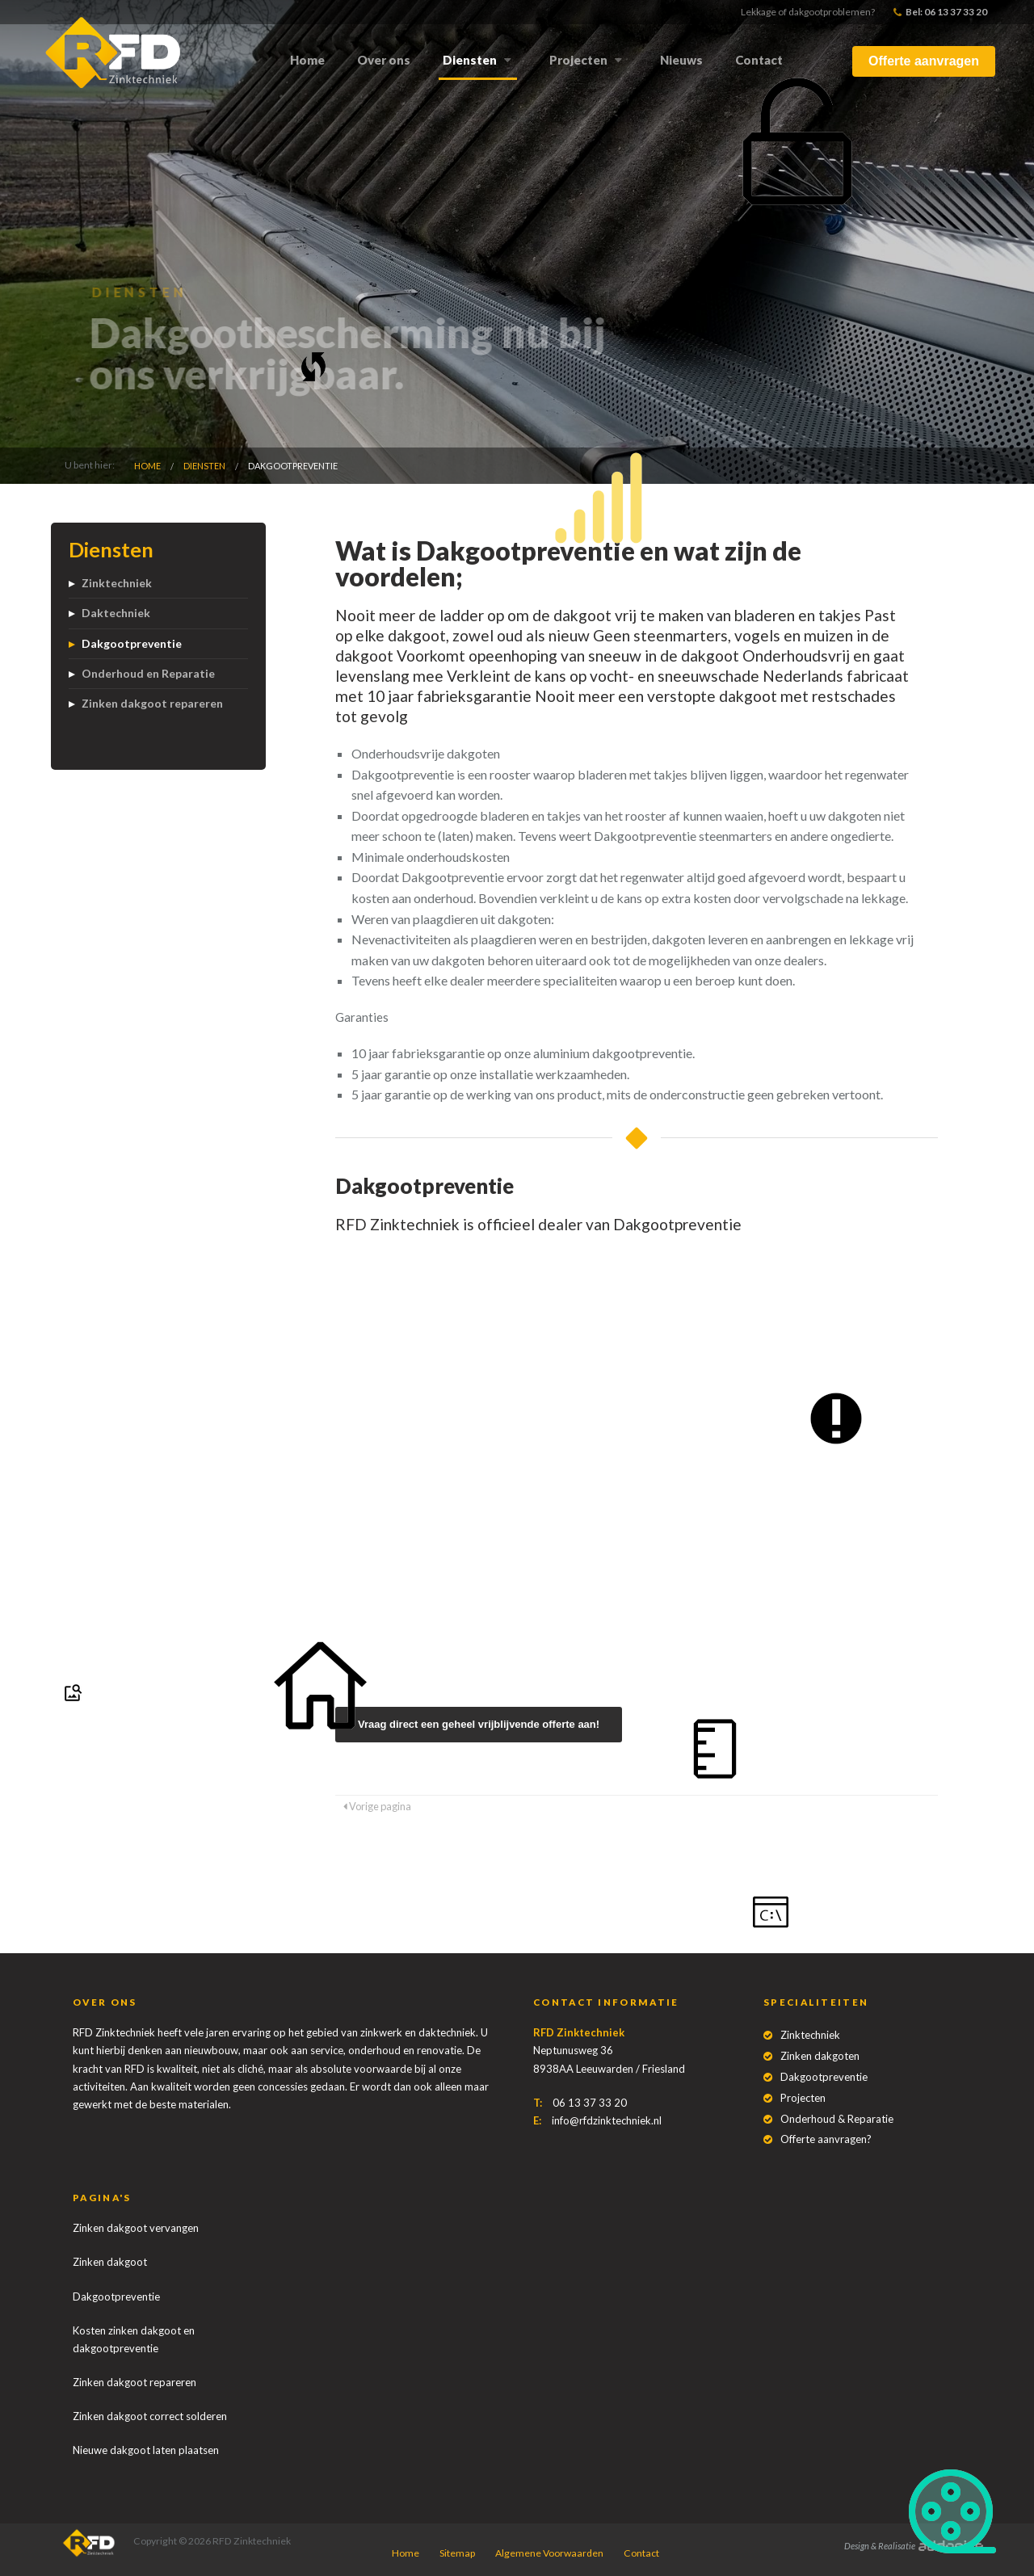  What do you see at coordinates (602, 503) in the screenshot?
I see `indicates full cellular signal strength` at bounding box center [602, 503].